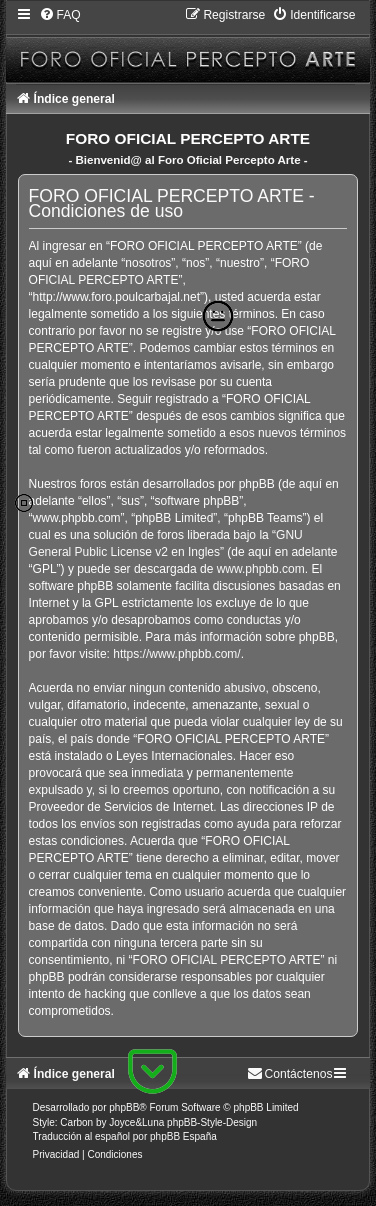 This screenshot has height=1206, width=376. I want to click on stop media playback, so click(24, 503).